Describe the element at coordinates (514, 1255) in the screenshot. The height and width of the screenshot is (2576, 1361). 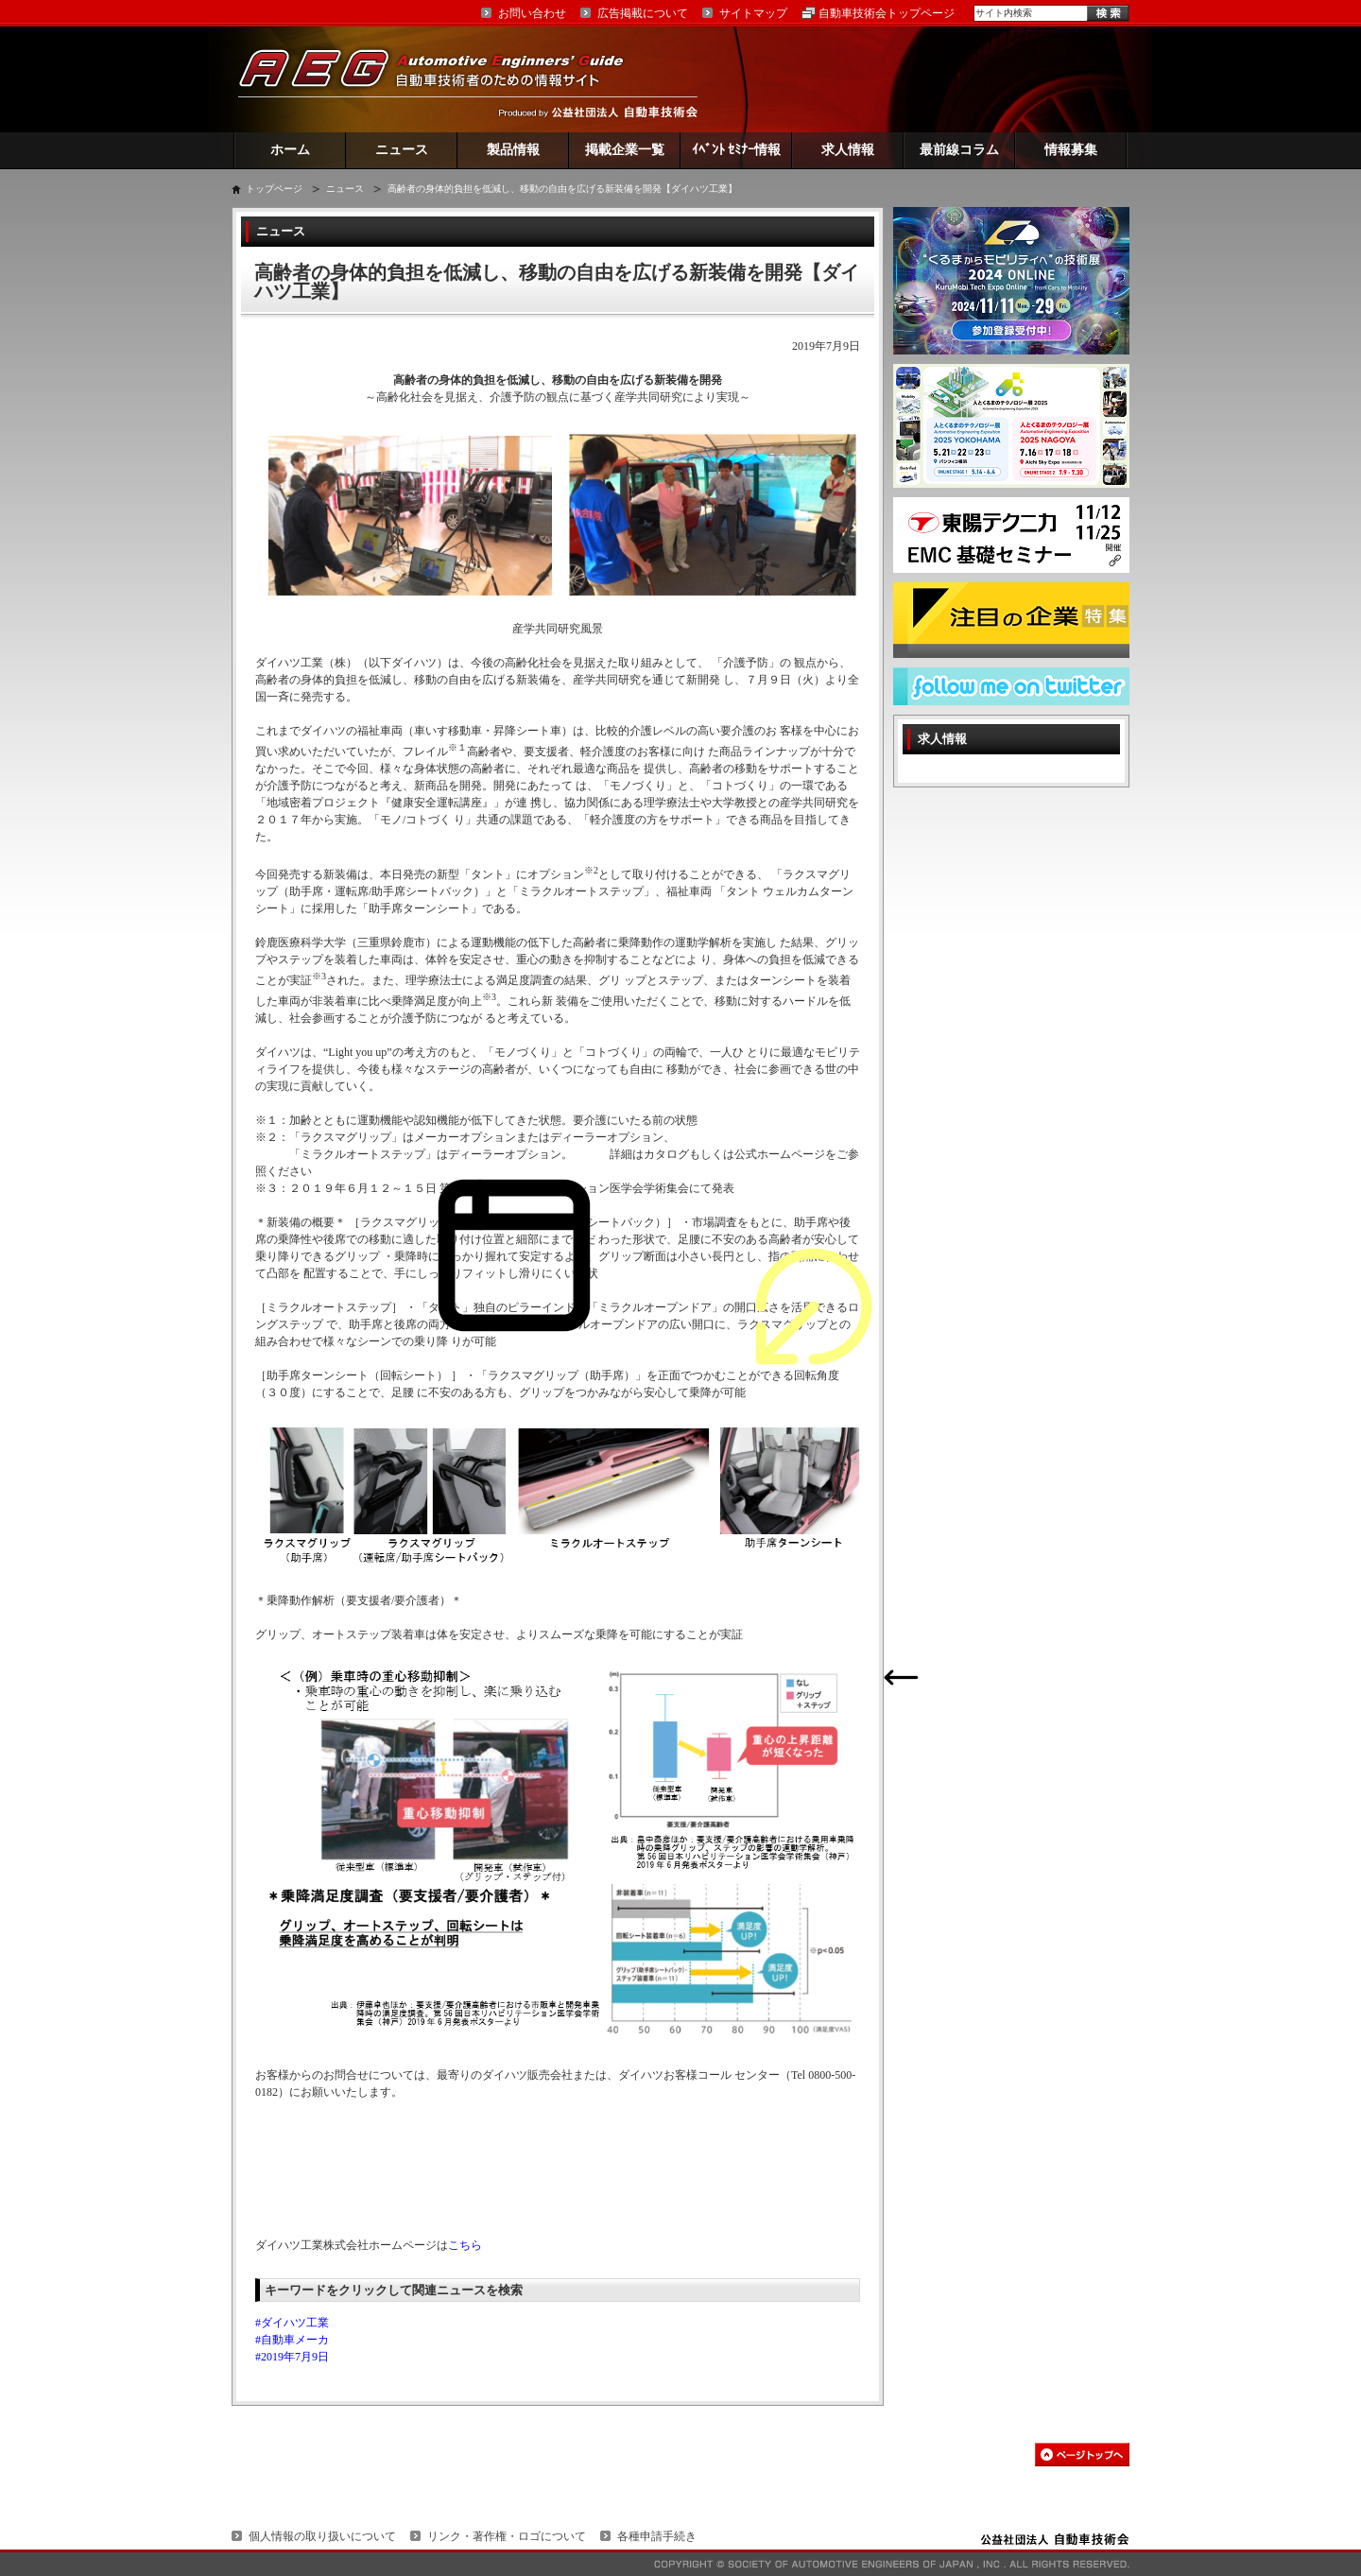
I see `open web browser` at that location.